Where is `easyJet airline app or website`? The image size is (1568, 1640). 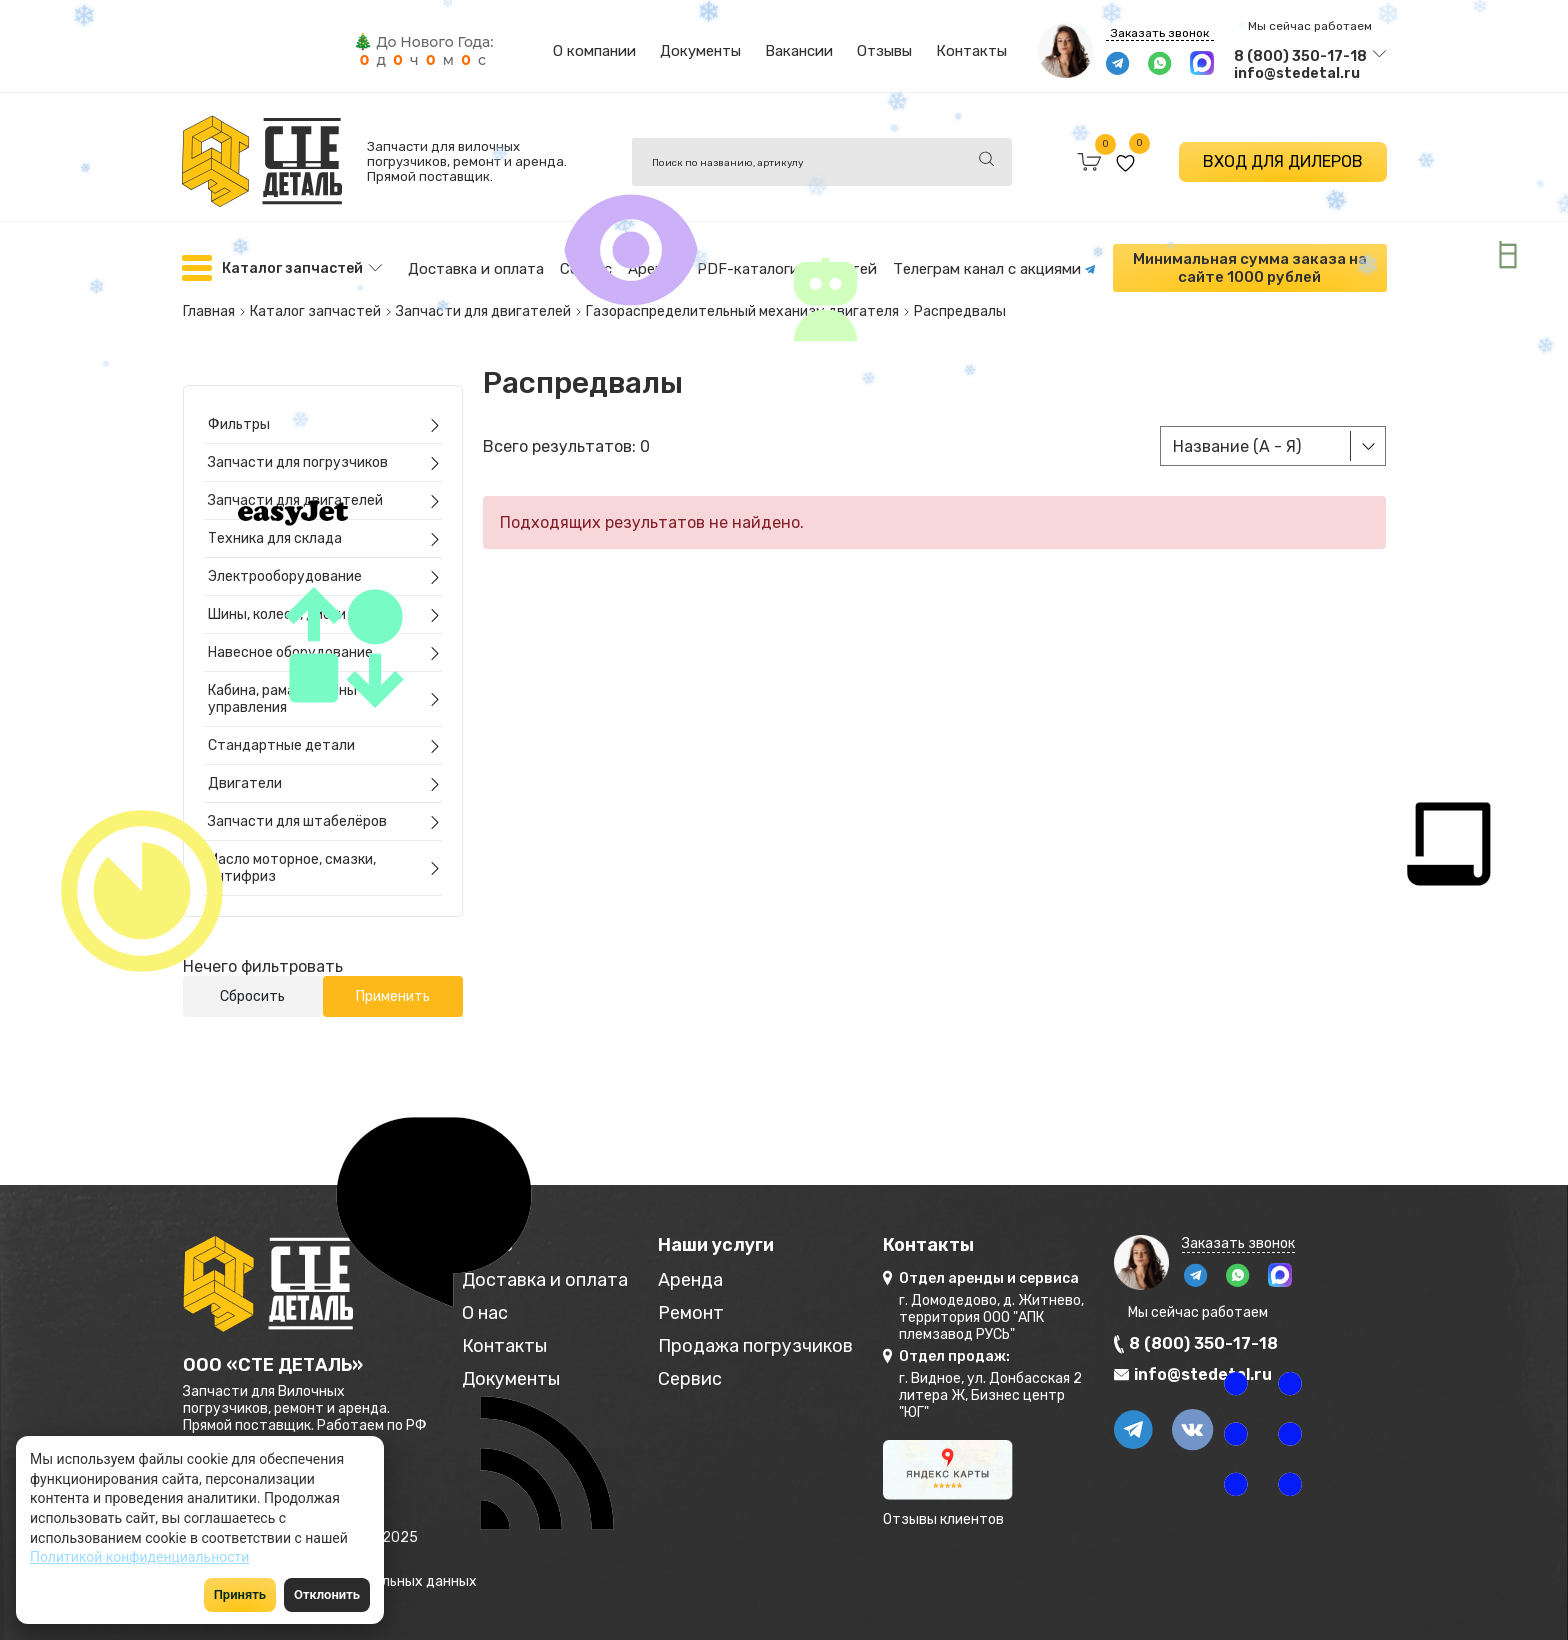 easyJet airline app or website is located at coordinates (293, 513).